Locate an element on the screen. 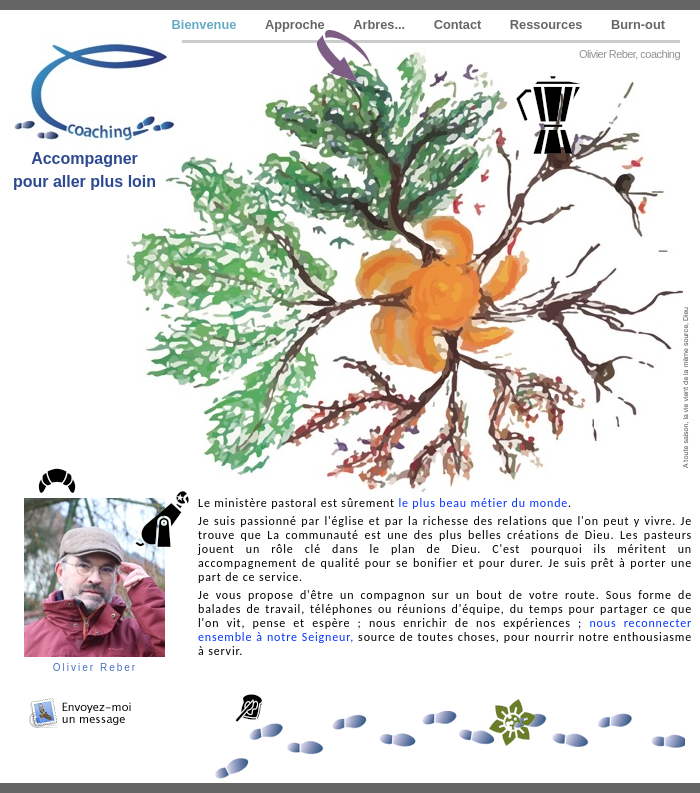 This screenshot has width=700, height=793. decorative flower element for game UI is located at coordinates (512, 722).